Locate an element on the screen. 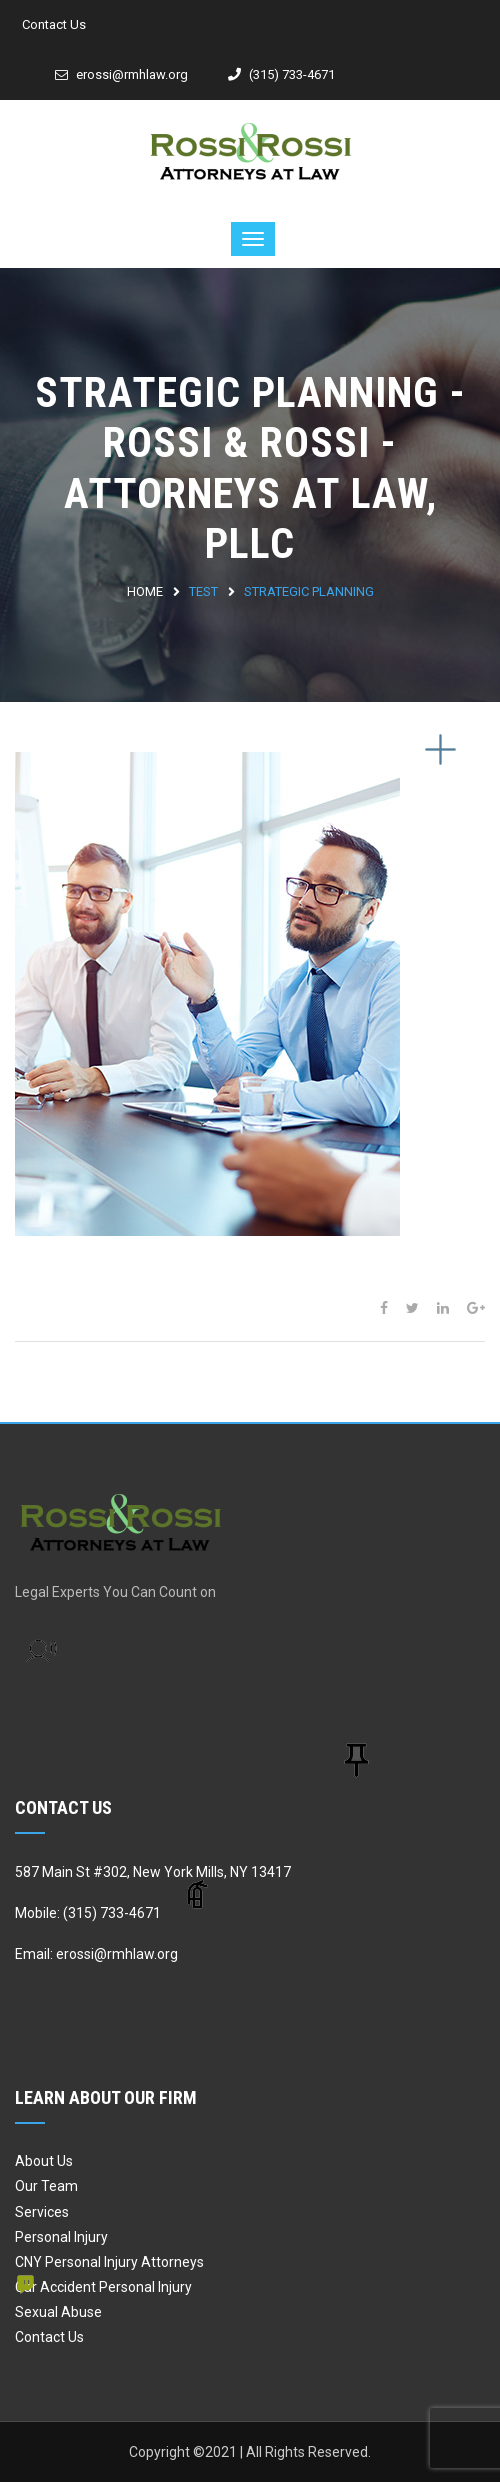 This screenshot has width=500, height=2482. pin an item to keep it visible is located at coordinates (356, 1760).